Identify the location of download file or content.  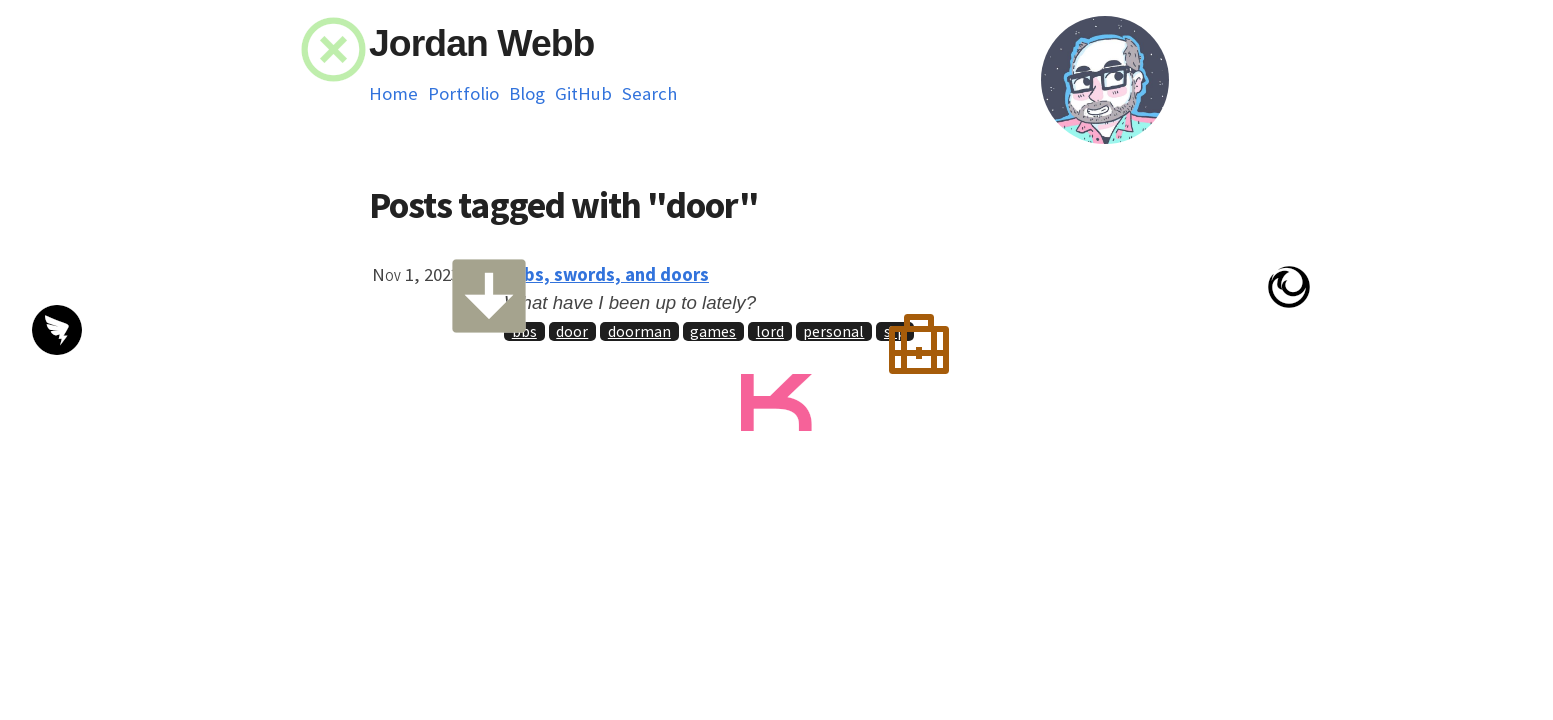
(489, 296).